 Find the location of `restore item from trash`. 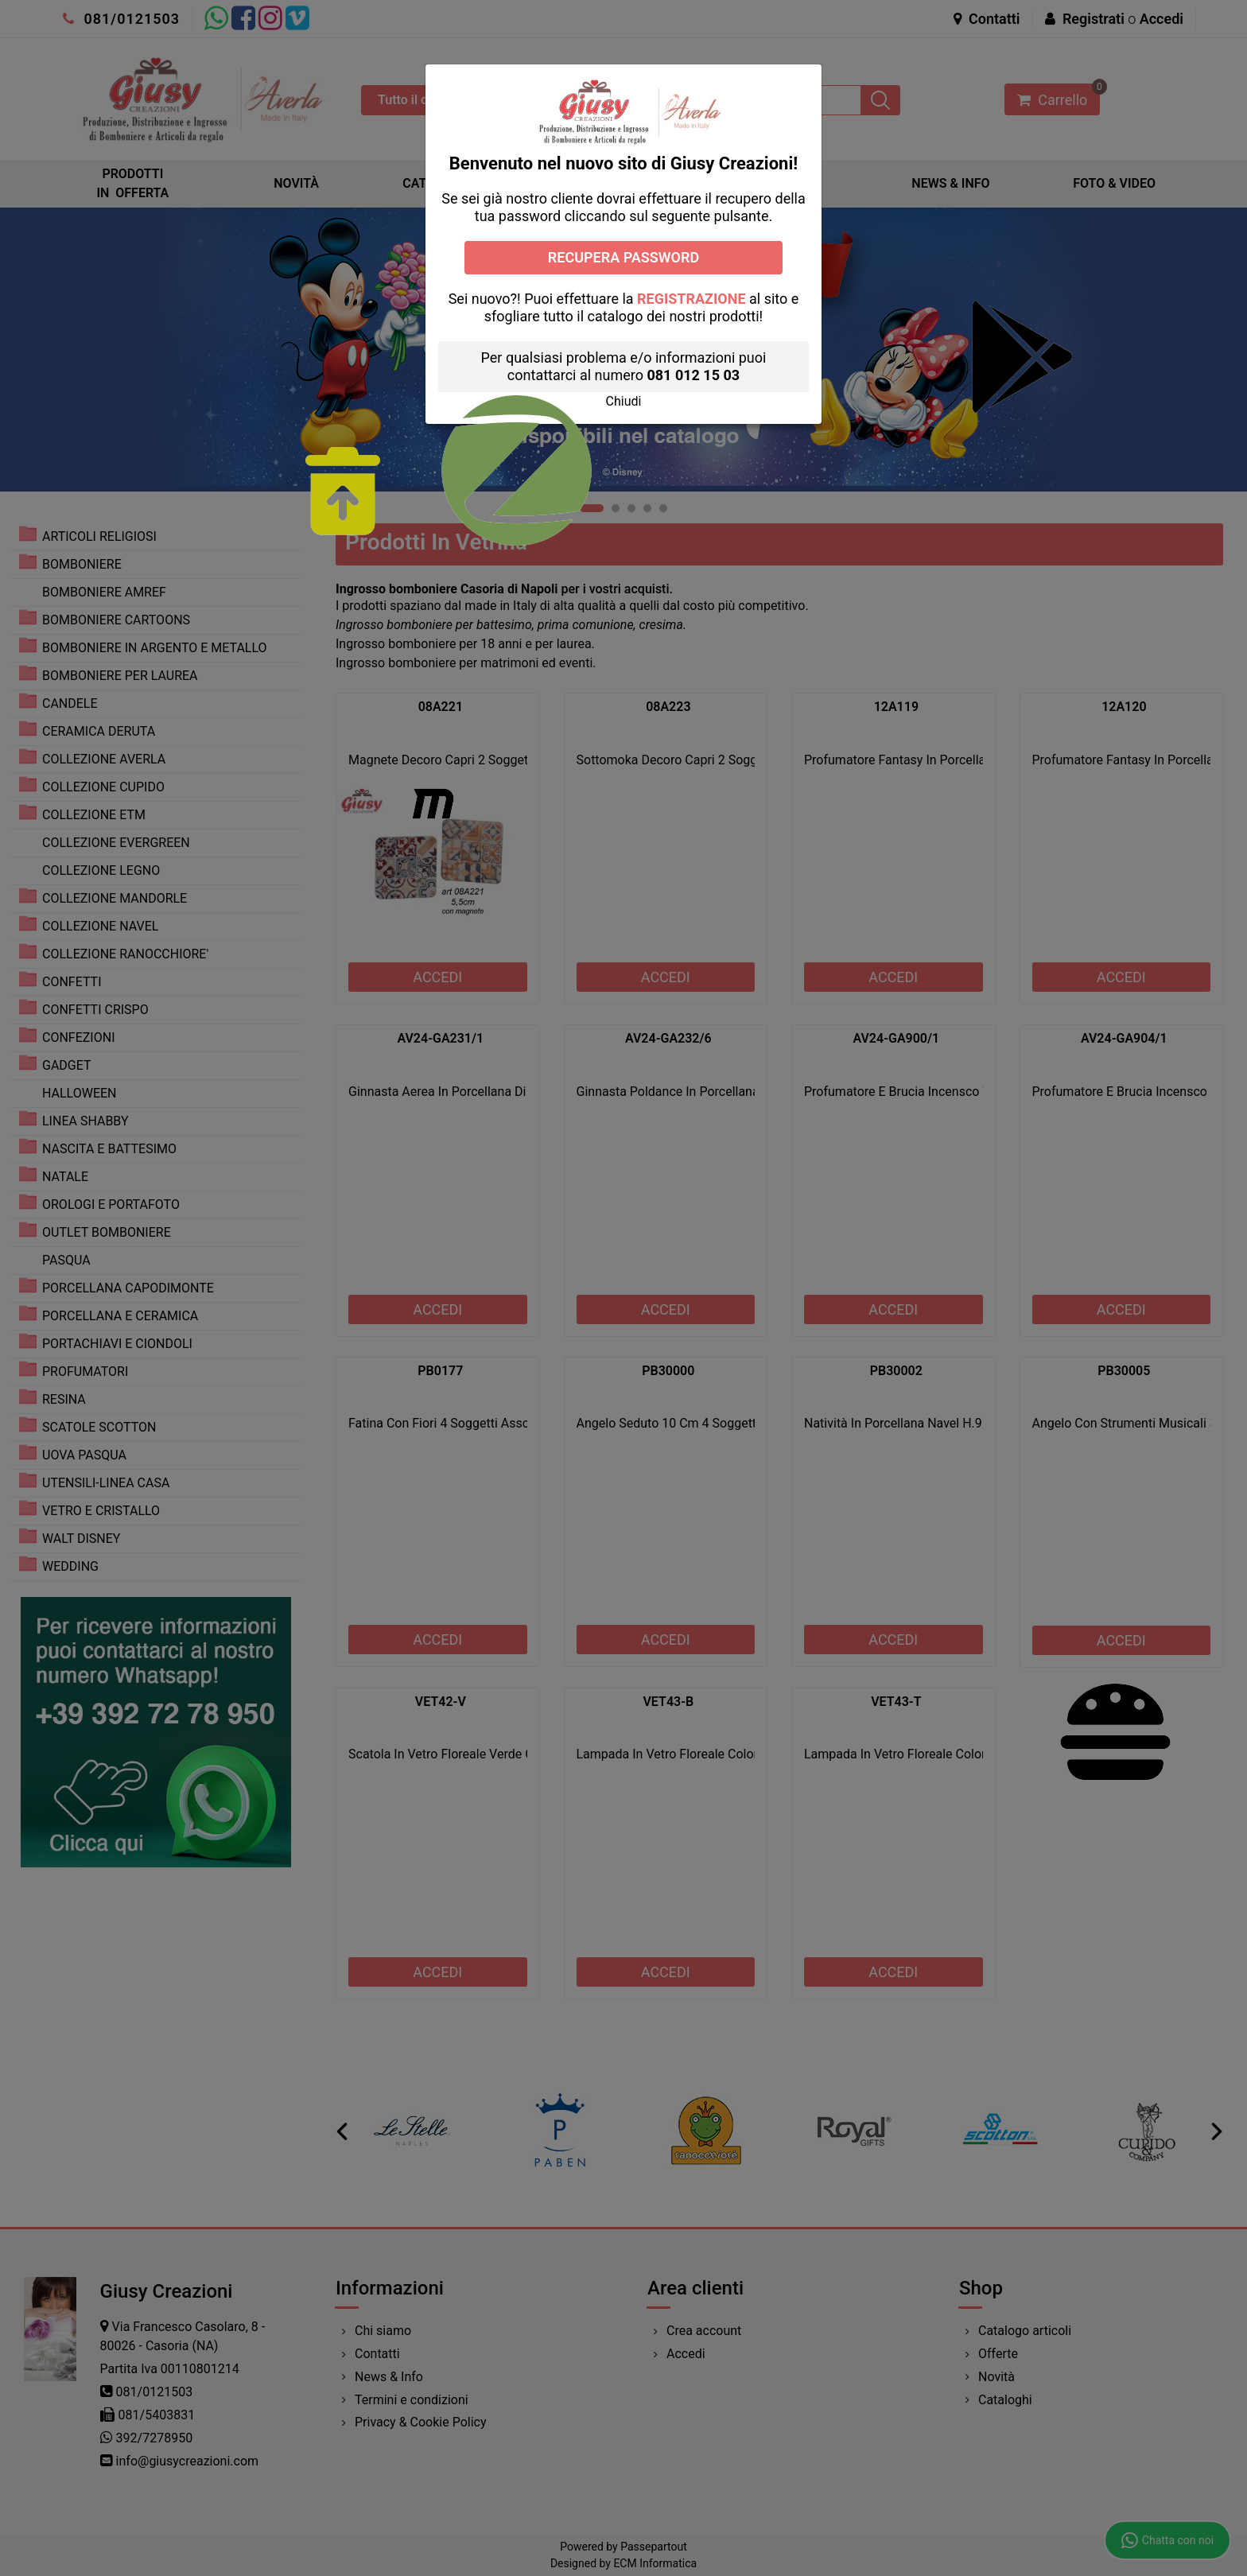

restore item from trash is located at coordinates (343, 492).